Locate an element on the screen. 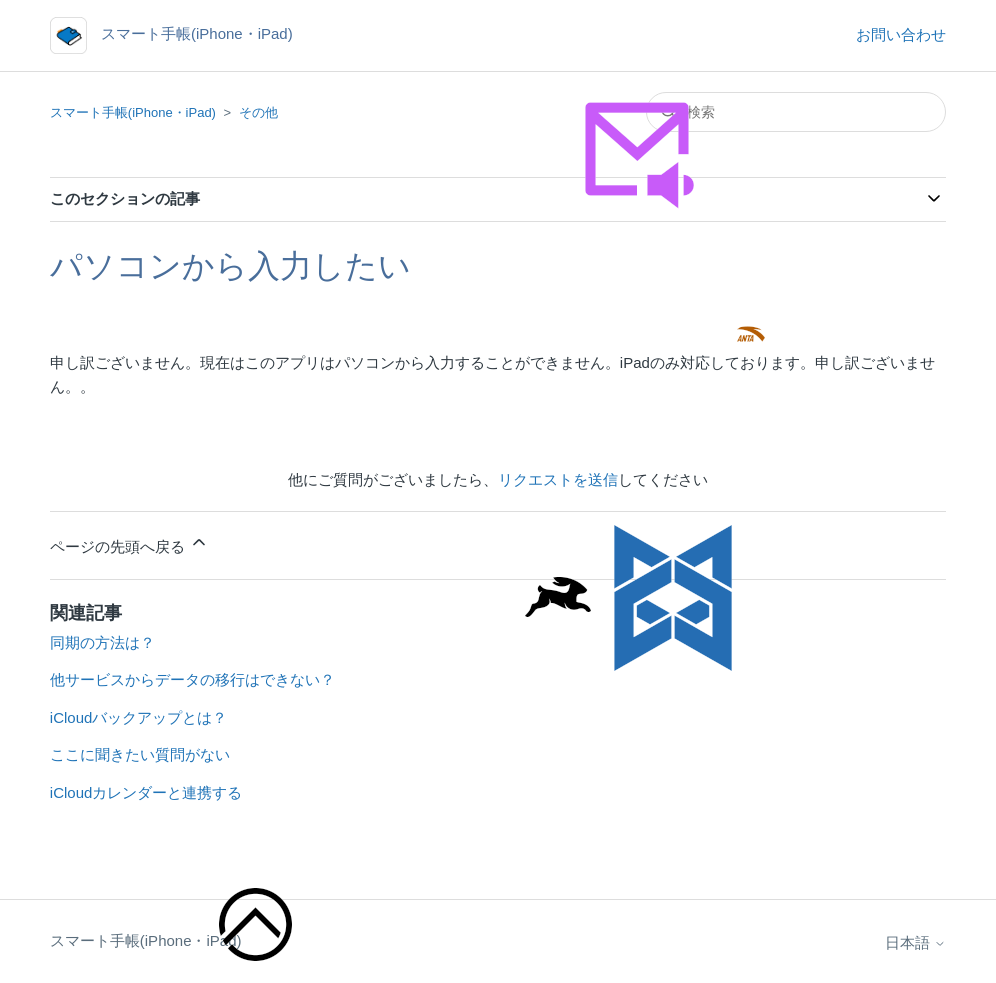  open the openHAB smart home dashboard is located at coordinates (255, 924).